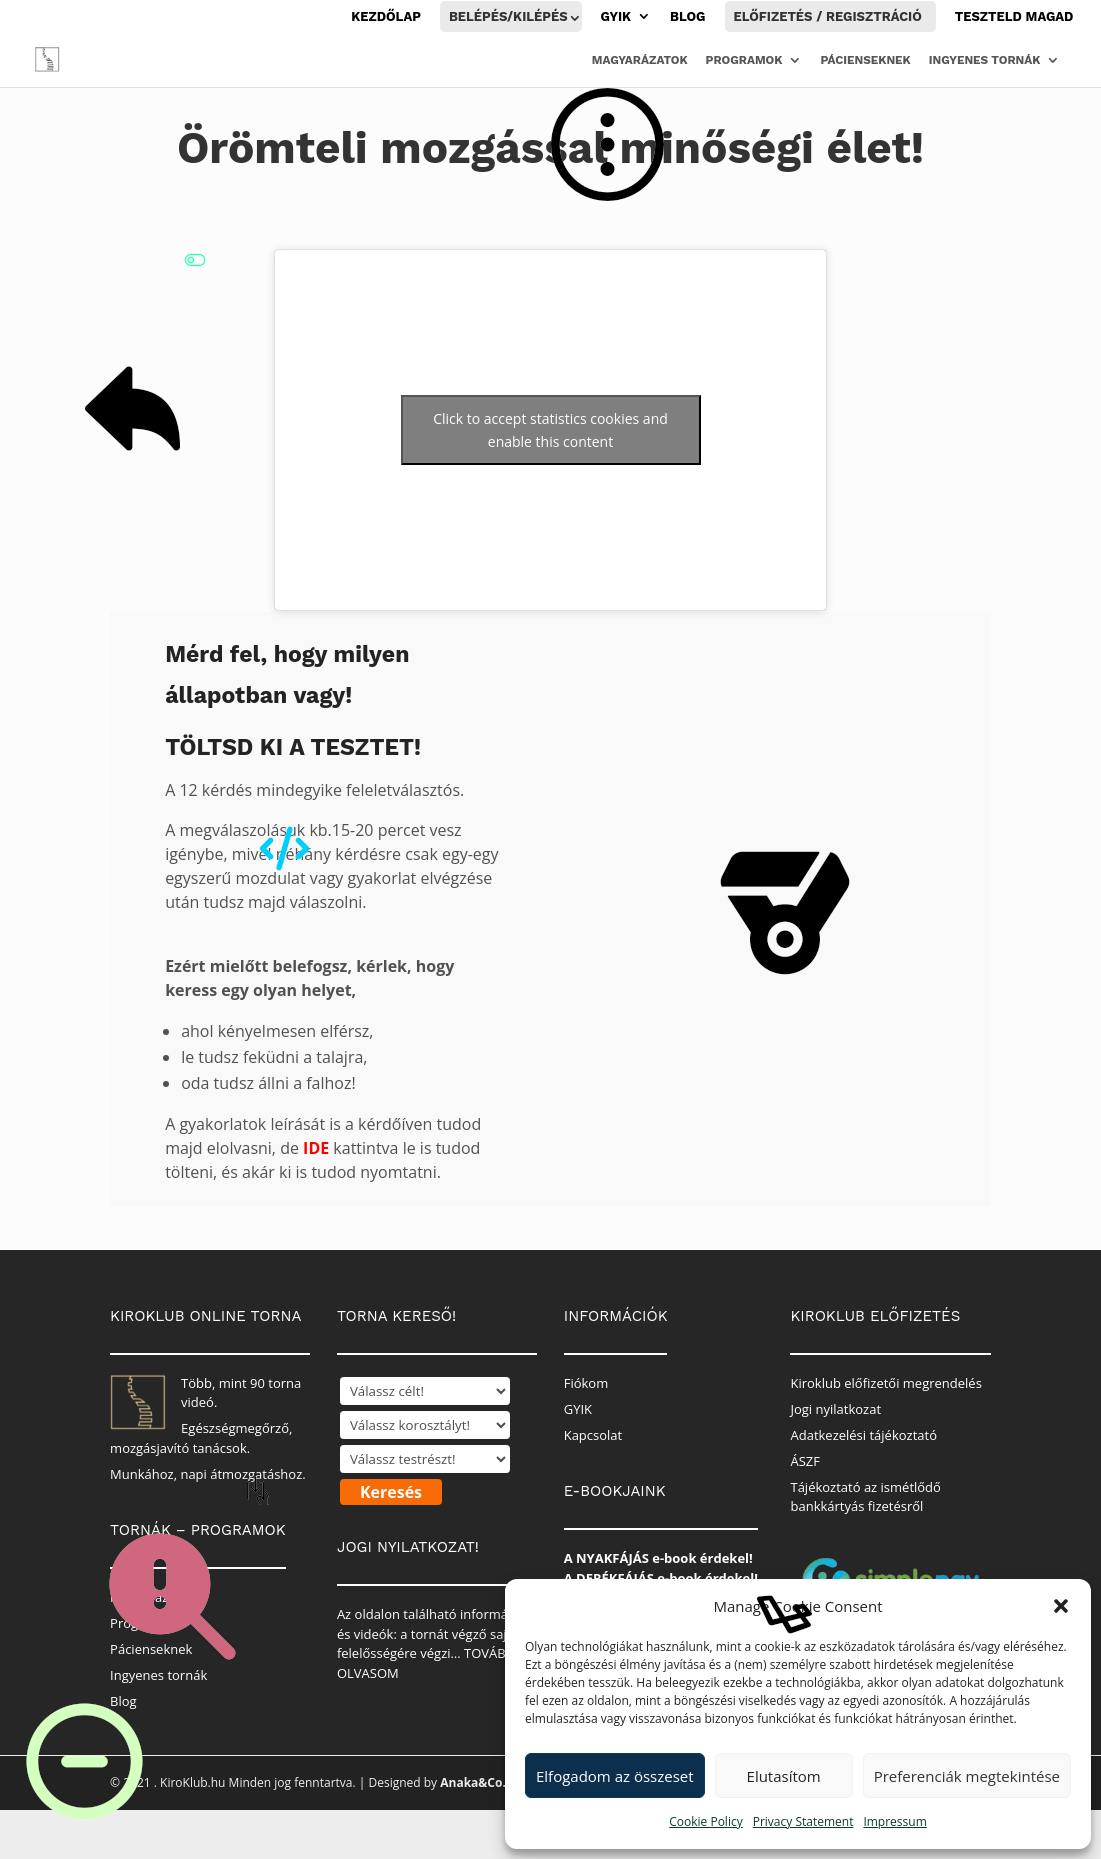  What do you see at coordinates (784, 1614) in the screenshot?
I see `Laravel framework branding or integration` at bounding box center [784, 1614].